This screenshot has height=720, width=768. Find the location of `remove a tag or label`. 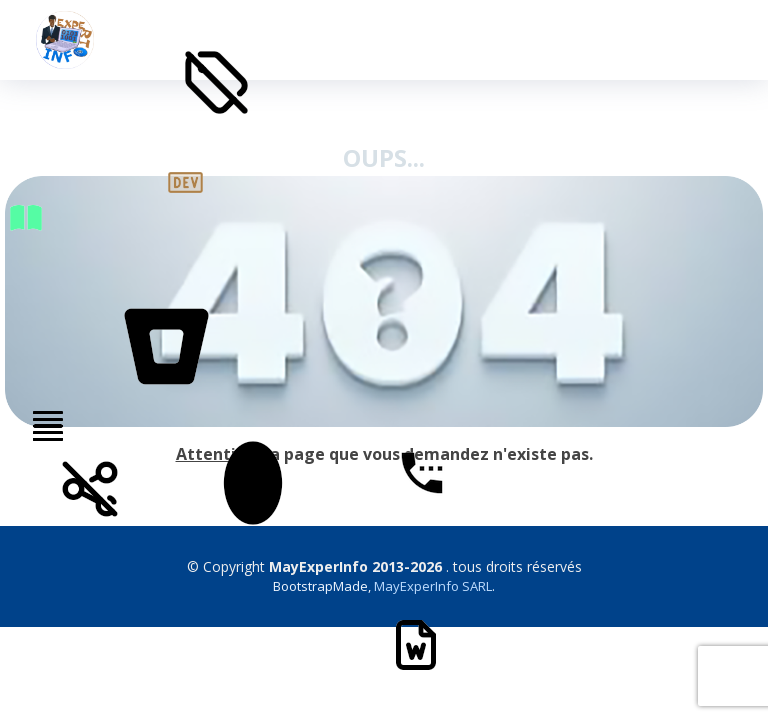

remove a tag or label is located at coordinates (216, 82).